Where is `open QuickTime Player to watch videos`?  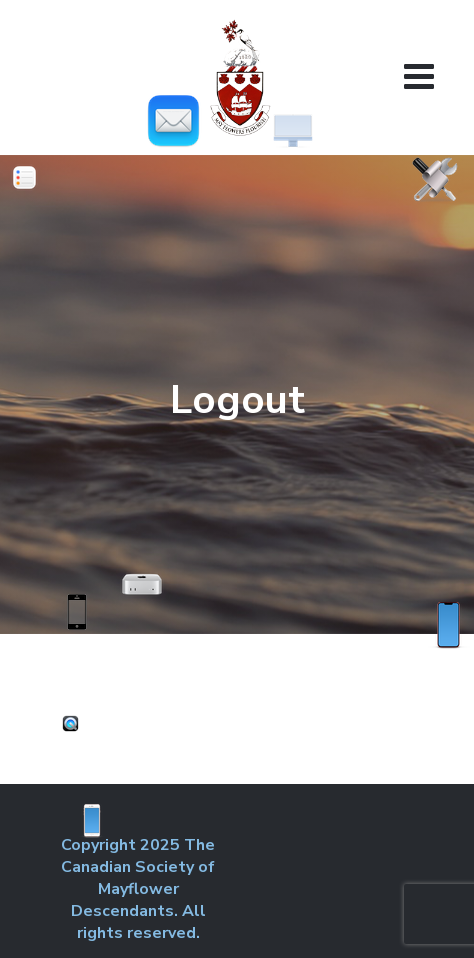 open QuickTime Player to watch videos is located at coordinates (70, 723).